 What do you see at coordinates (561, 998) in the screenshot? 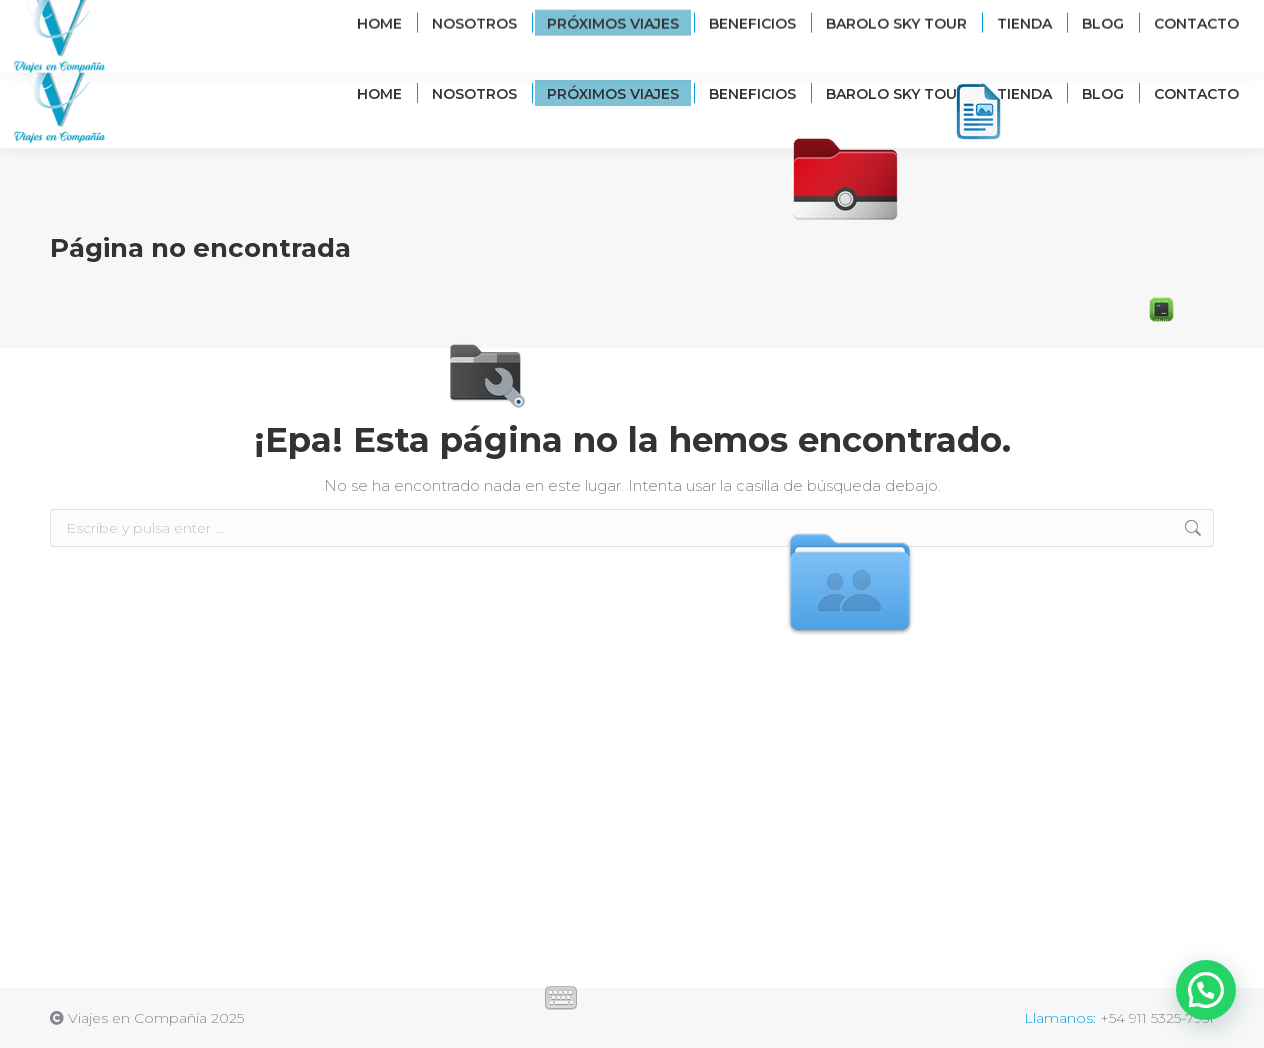
I see `open keyboard settings` at bounding box center [561, 998].